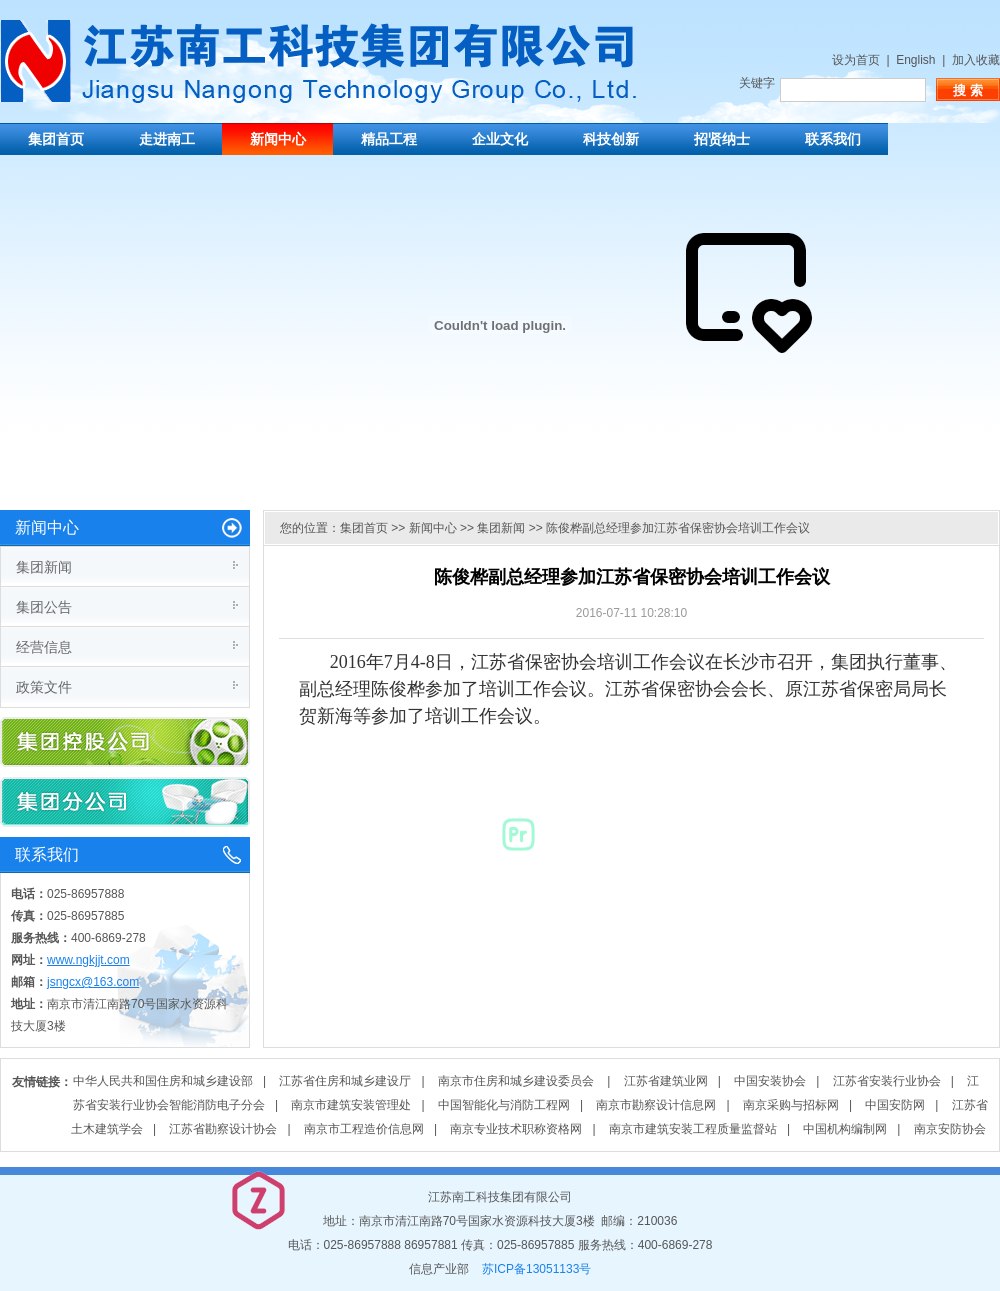 The height and width of the screenshot is (1291, 1000). Describe the element at coordinates (746, 287) in the screenshot. I see `add tablet to favorites` at that location.